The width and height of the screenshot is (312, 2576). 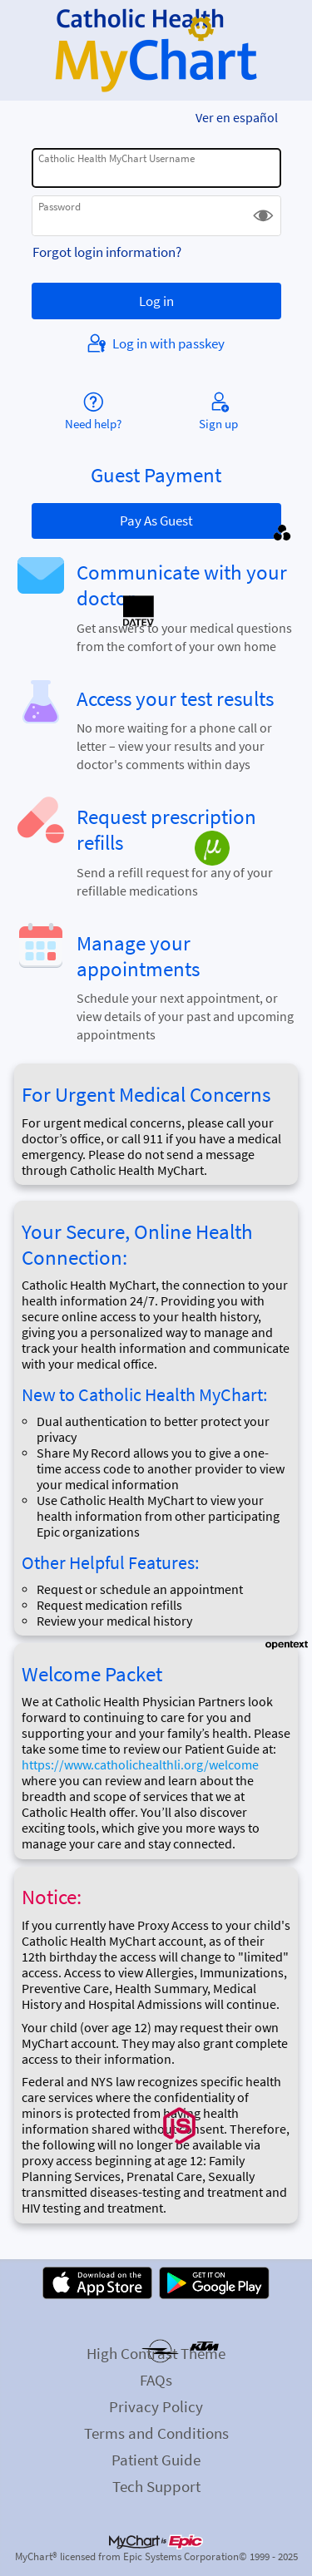 I want to click on etcd distributed key-value store logo, so click(x=201, y=28).